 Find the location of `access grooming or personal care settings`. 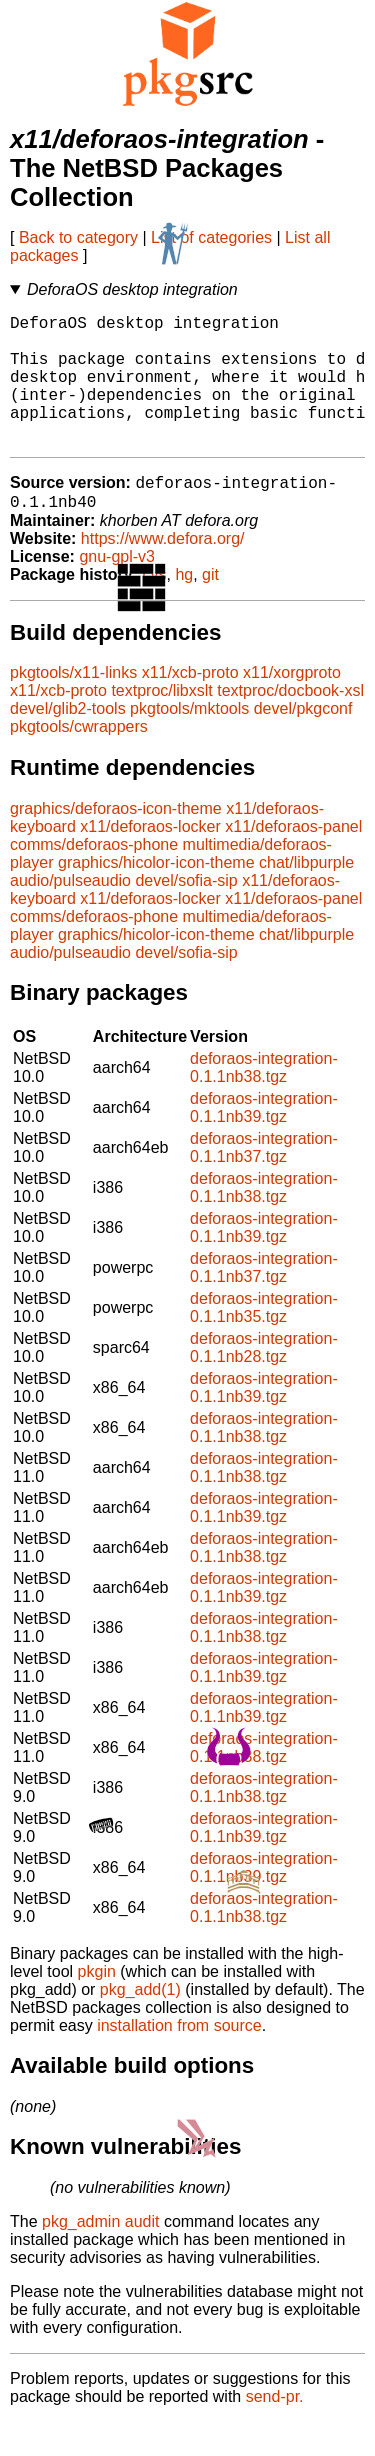

access grooming or personal care settings is located at coordinates (101, 1825).